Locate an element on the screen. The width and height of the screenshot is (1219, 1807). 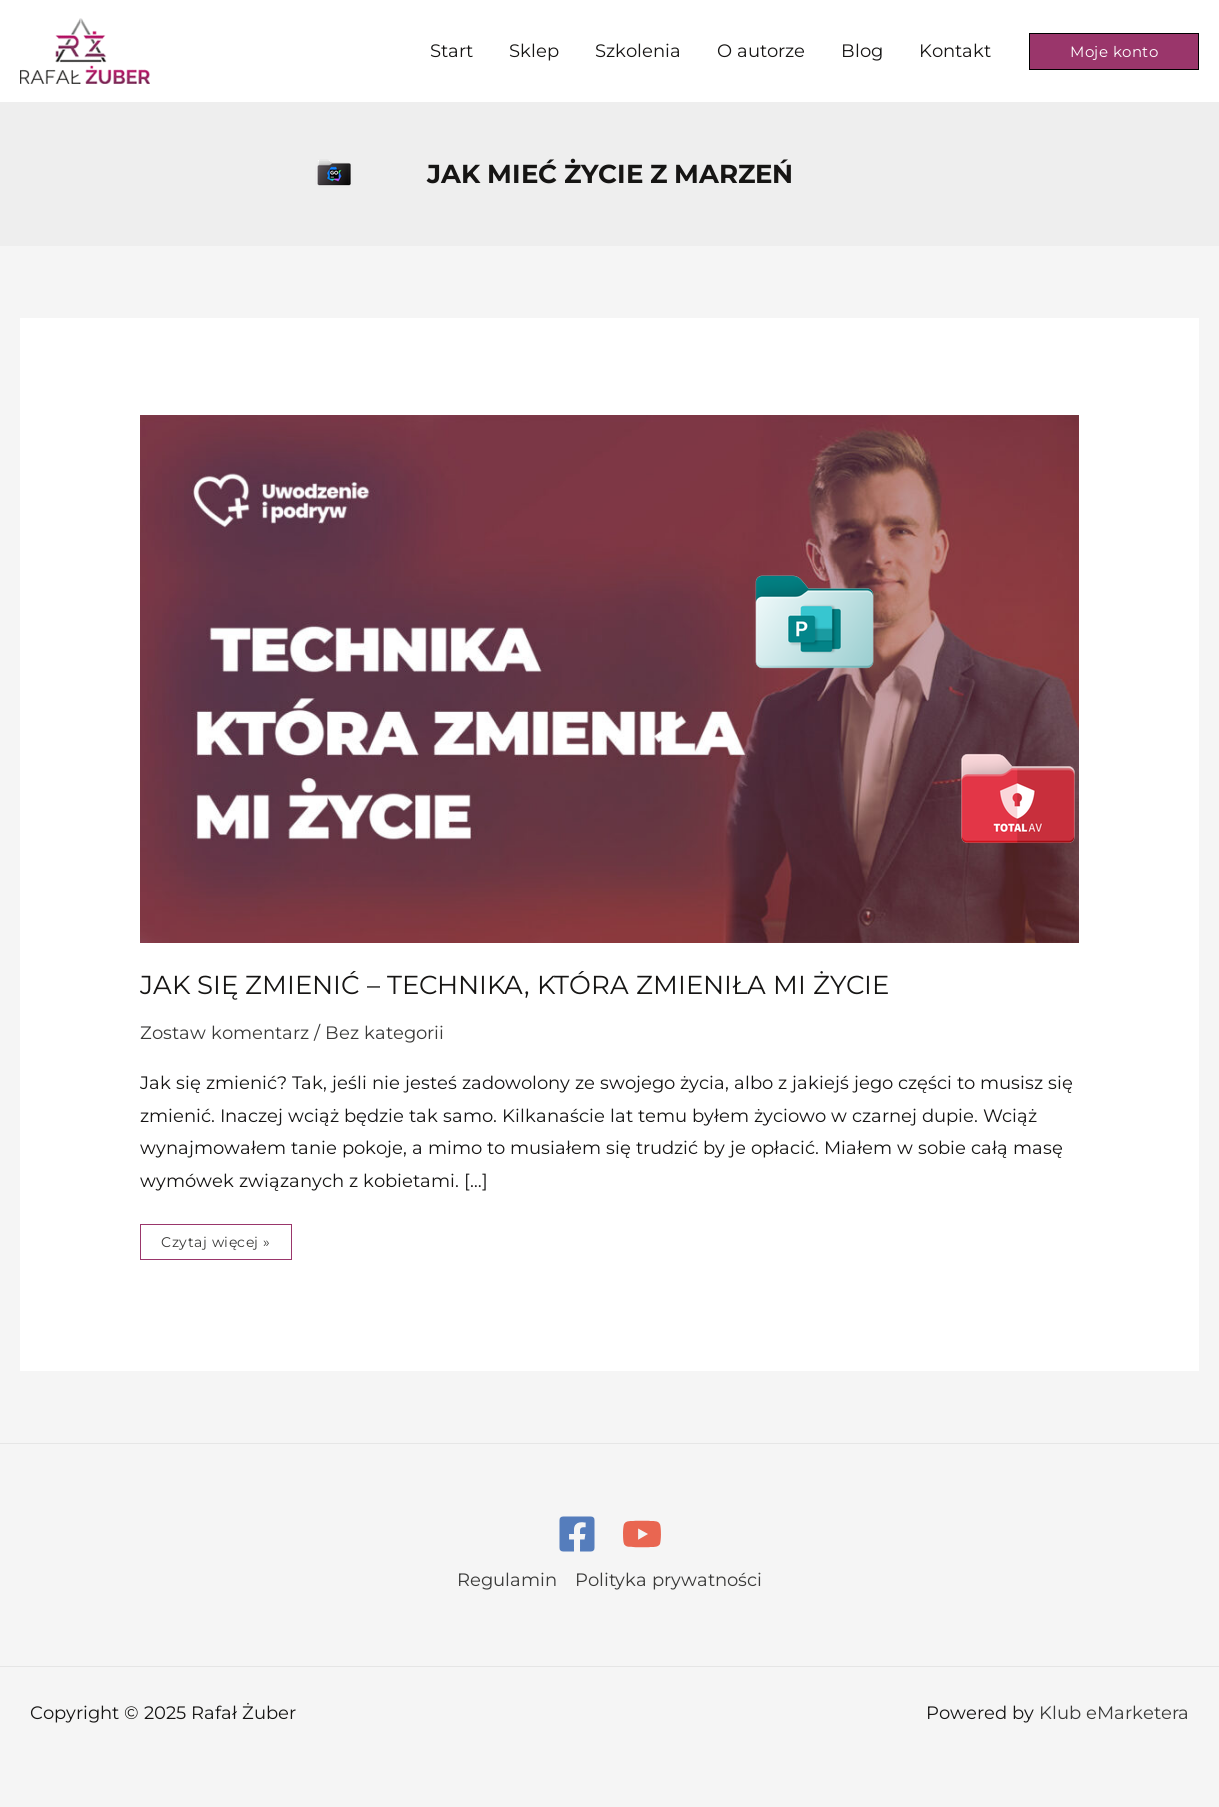
folder containing GoLand IDE projects is located at coordinates (334, 173).